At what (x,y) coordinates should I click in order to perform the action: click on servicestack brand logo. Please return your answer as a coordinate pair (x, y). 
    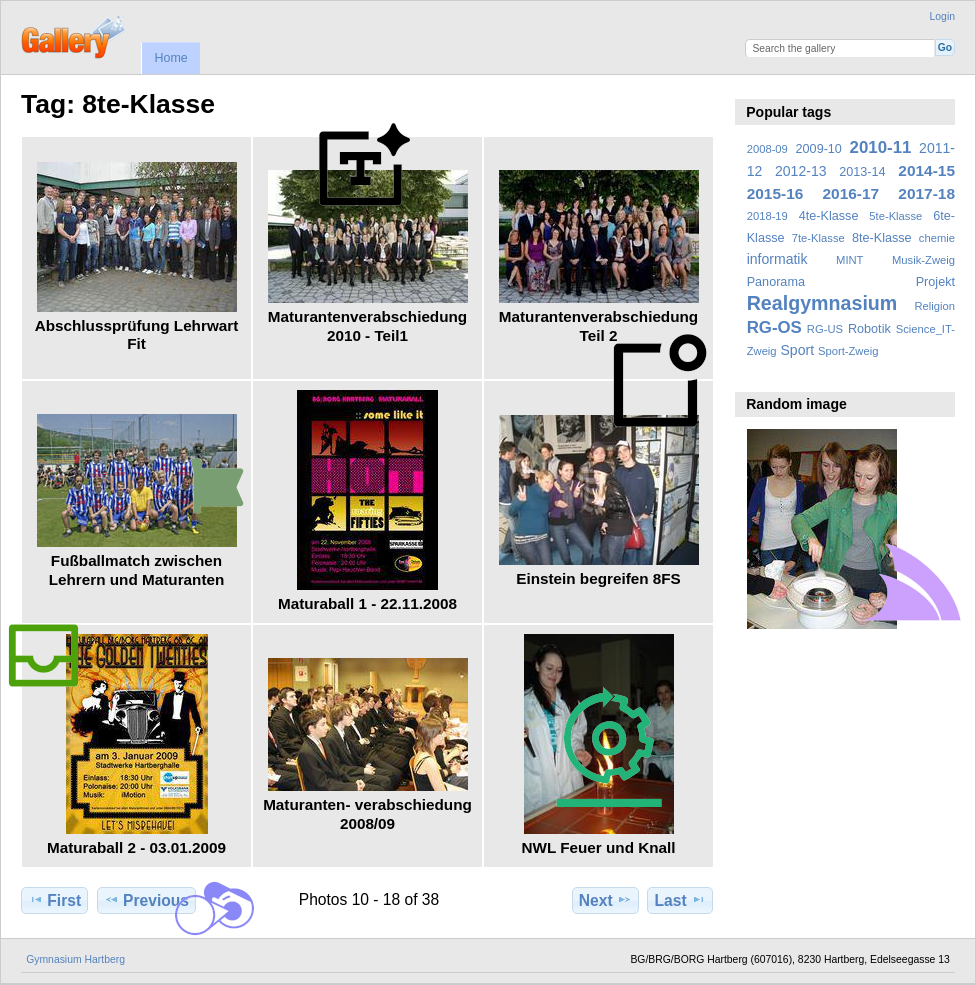
    Looking at the image, I should click on (911, 582).